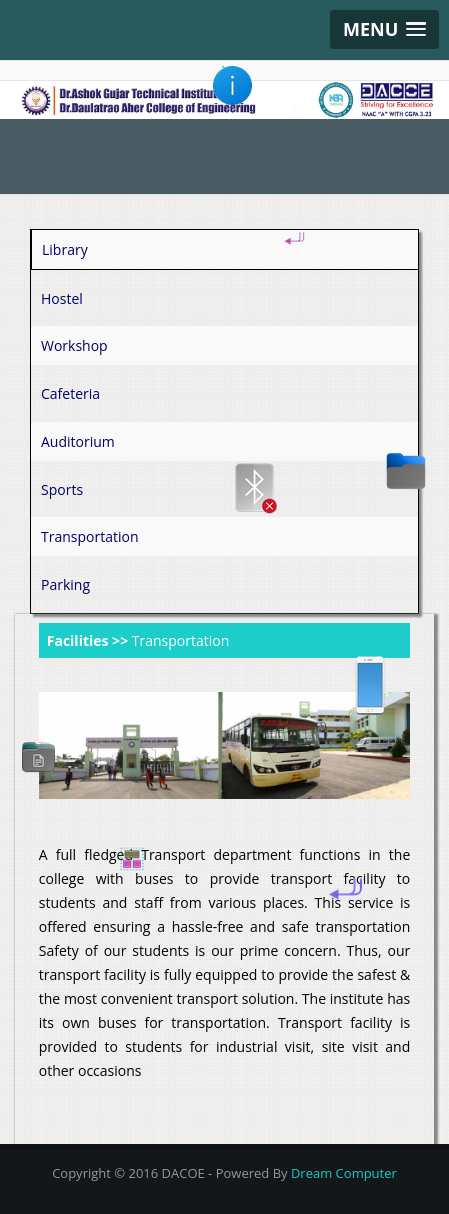 The image size is (449, 1214). What do you see at coordinates (406, 471) in the screenshot?
I see `drop files here to move them into this folder` at bounding box center [406, 471].